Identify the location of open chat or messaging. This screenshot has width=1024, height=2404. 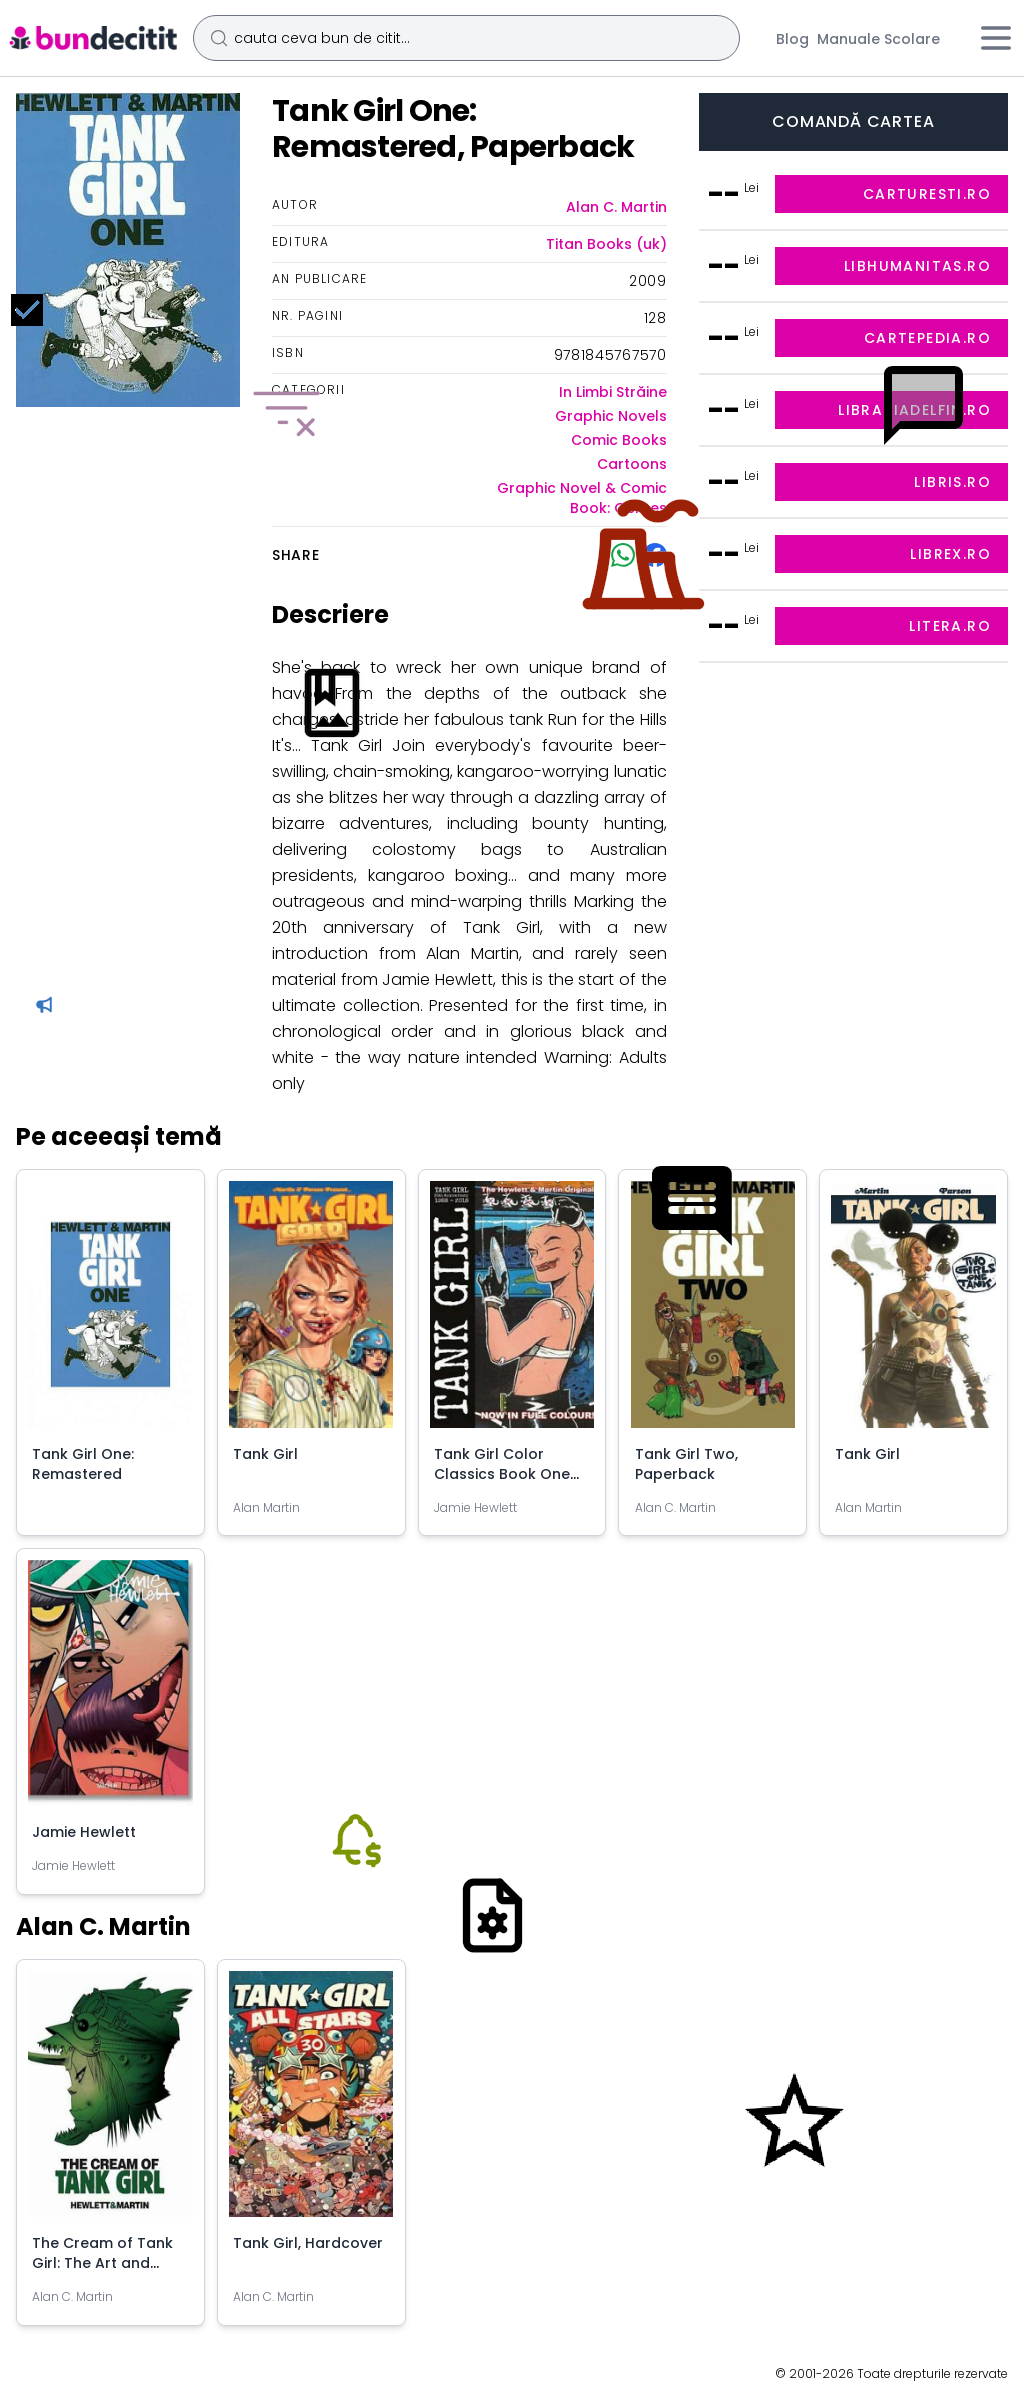
(923, 405).